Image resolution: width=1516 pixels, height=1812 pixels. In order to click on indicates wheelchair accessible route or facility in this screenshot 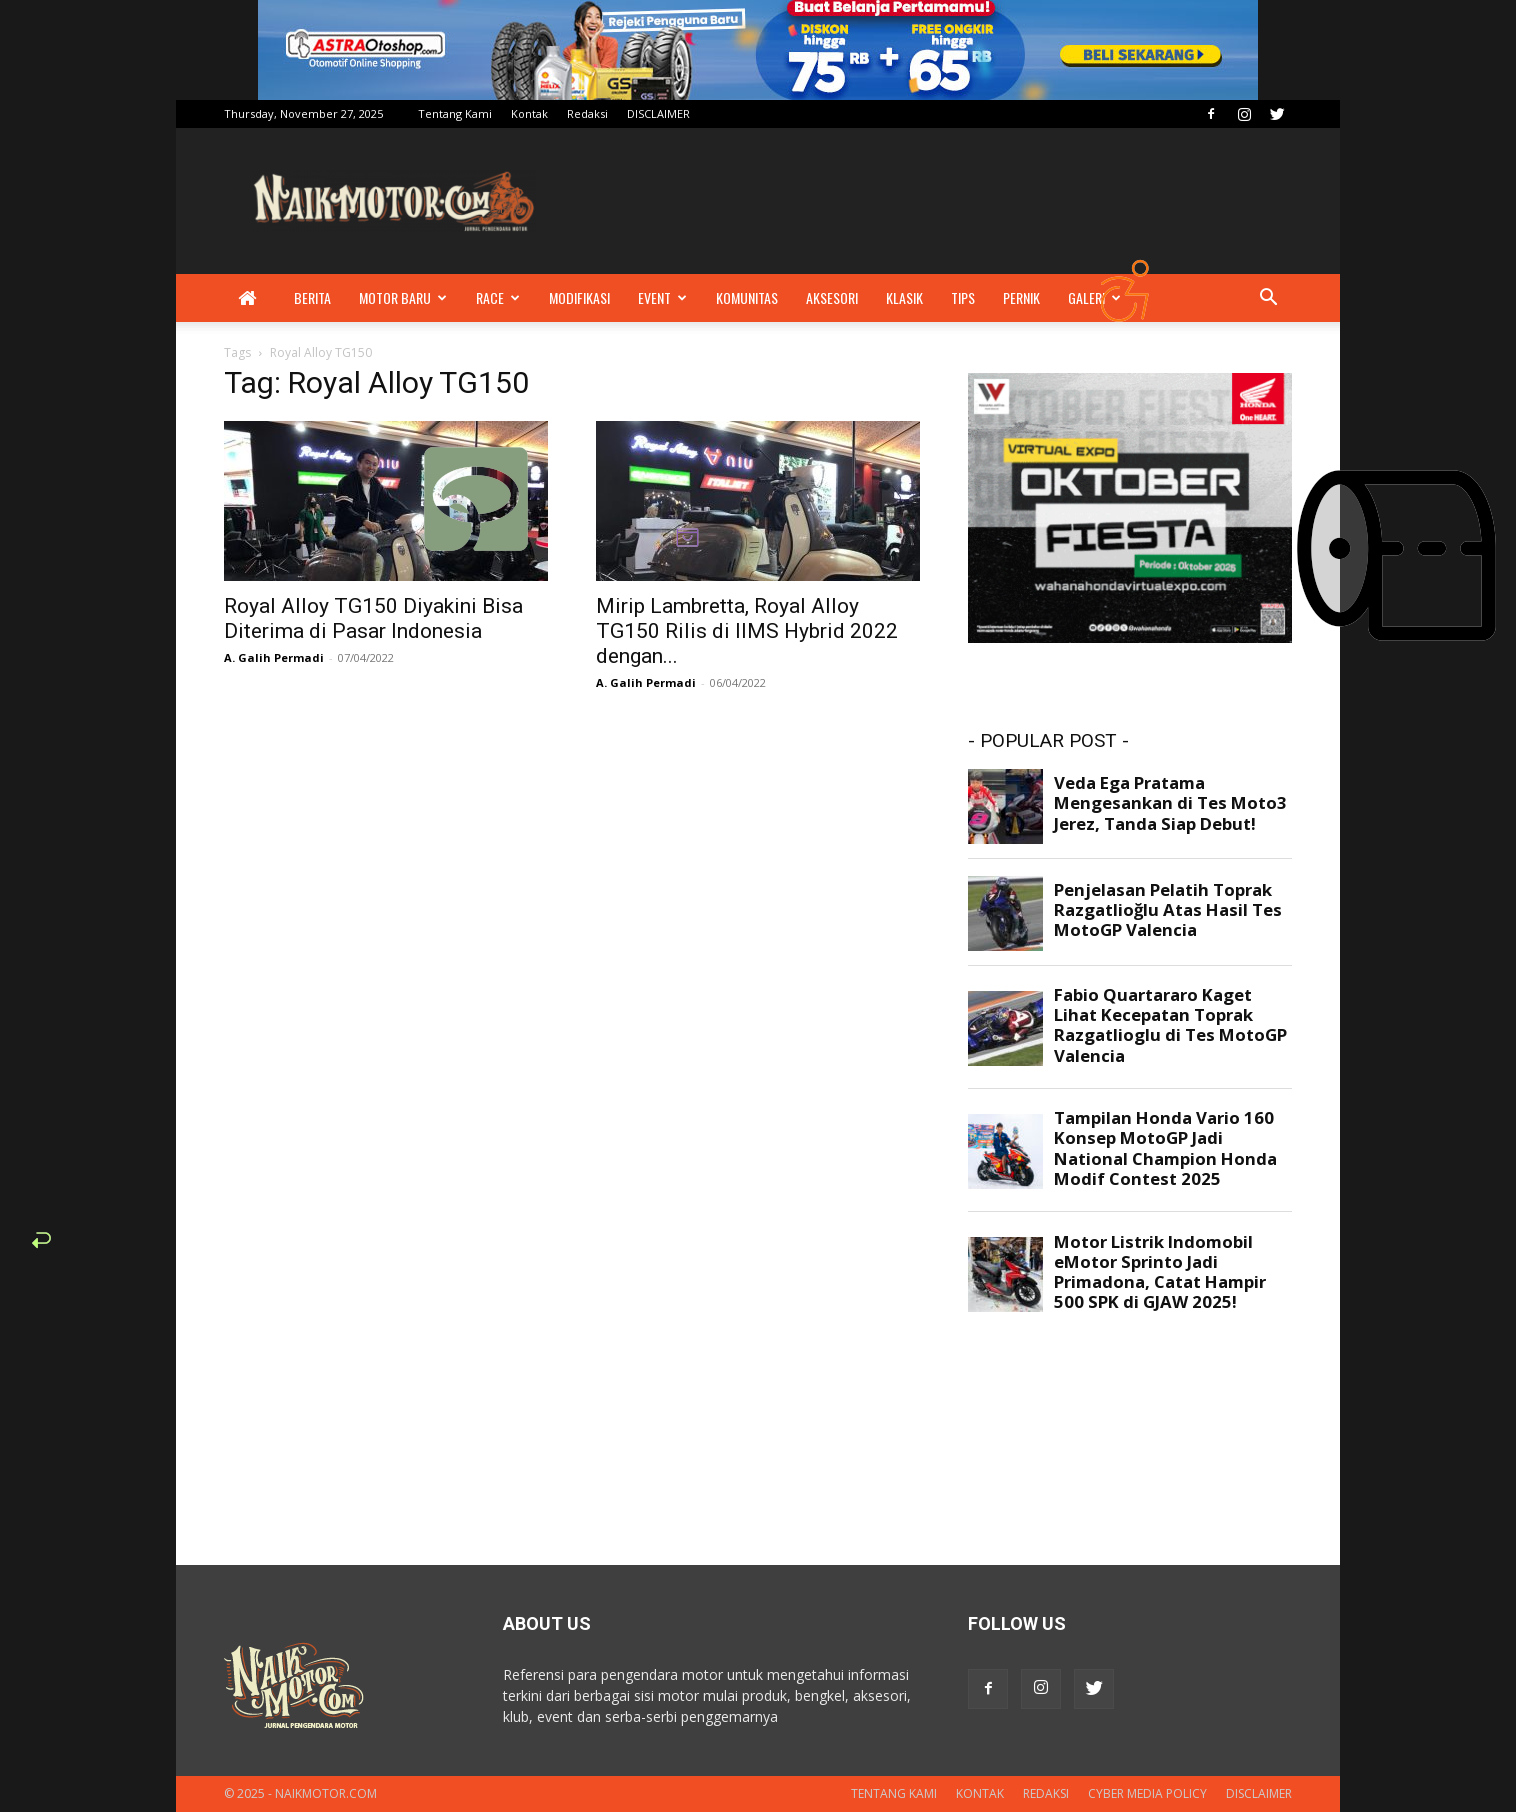, I will do `click(1126, 292)`.